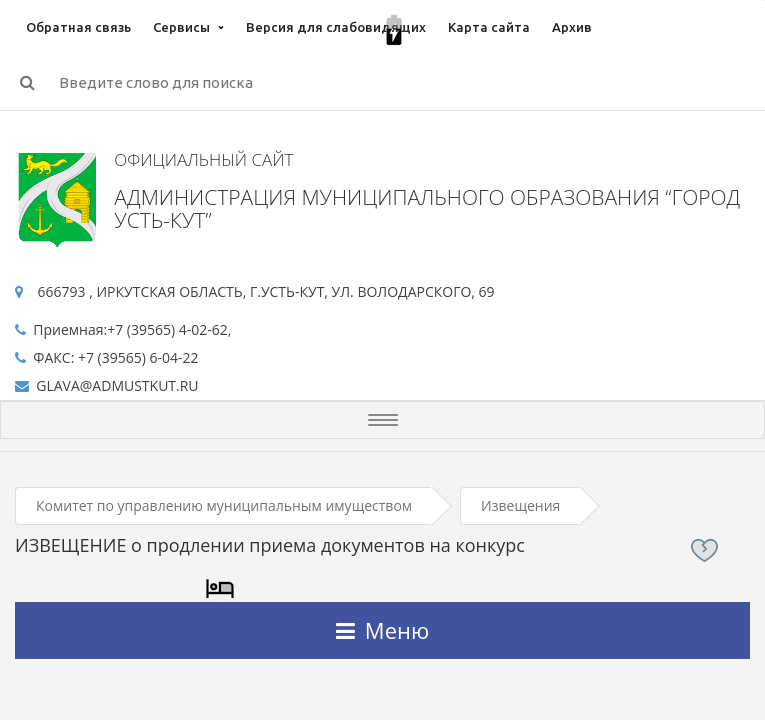 This screenshot has width=765, height=720. I want to click on indicates battery is charging at 60% capacity, so click(394, 30).